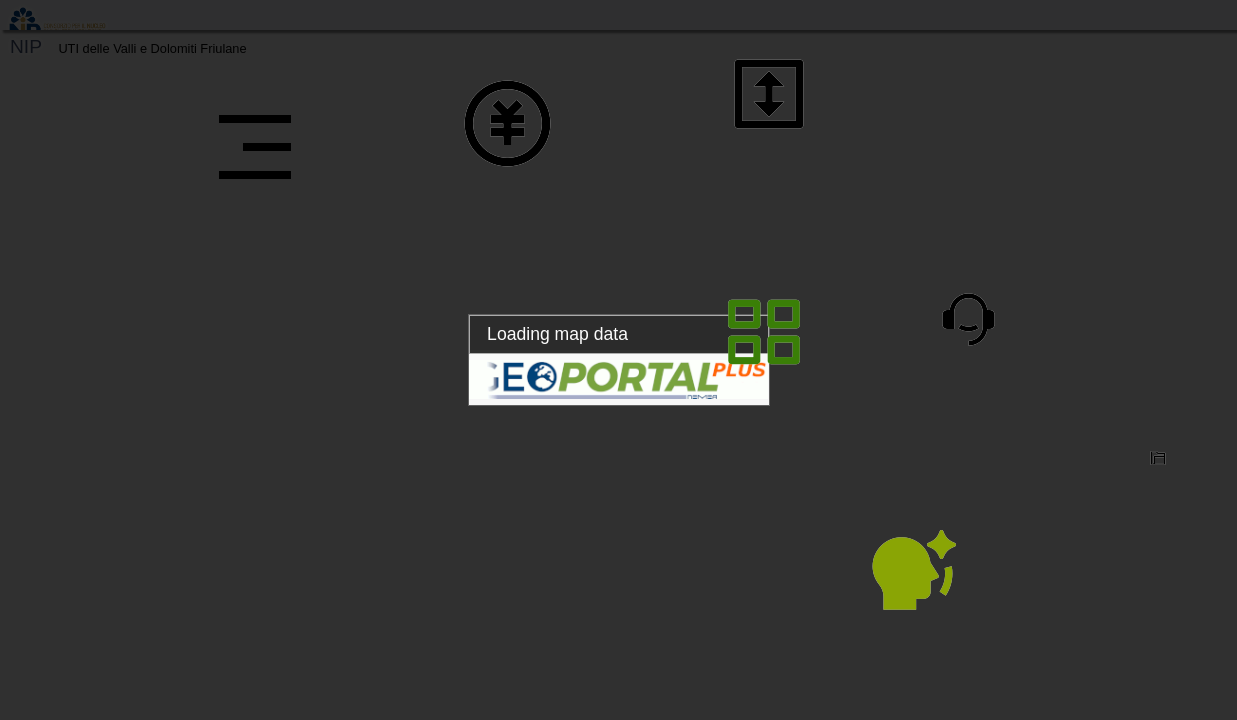  Describe the element at coordinates (912, 573) in the screenshot. I see `access speak ai voice assistant` at that location.